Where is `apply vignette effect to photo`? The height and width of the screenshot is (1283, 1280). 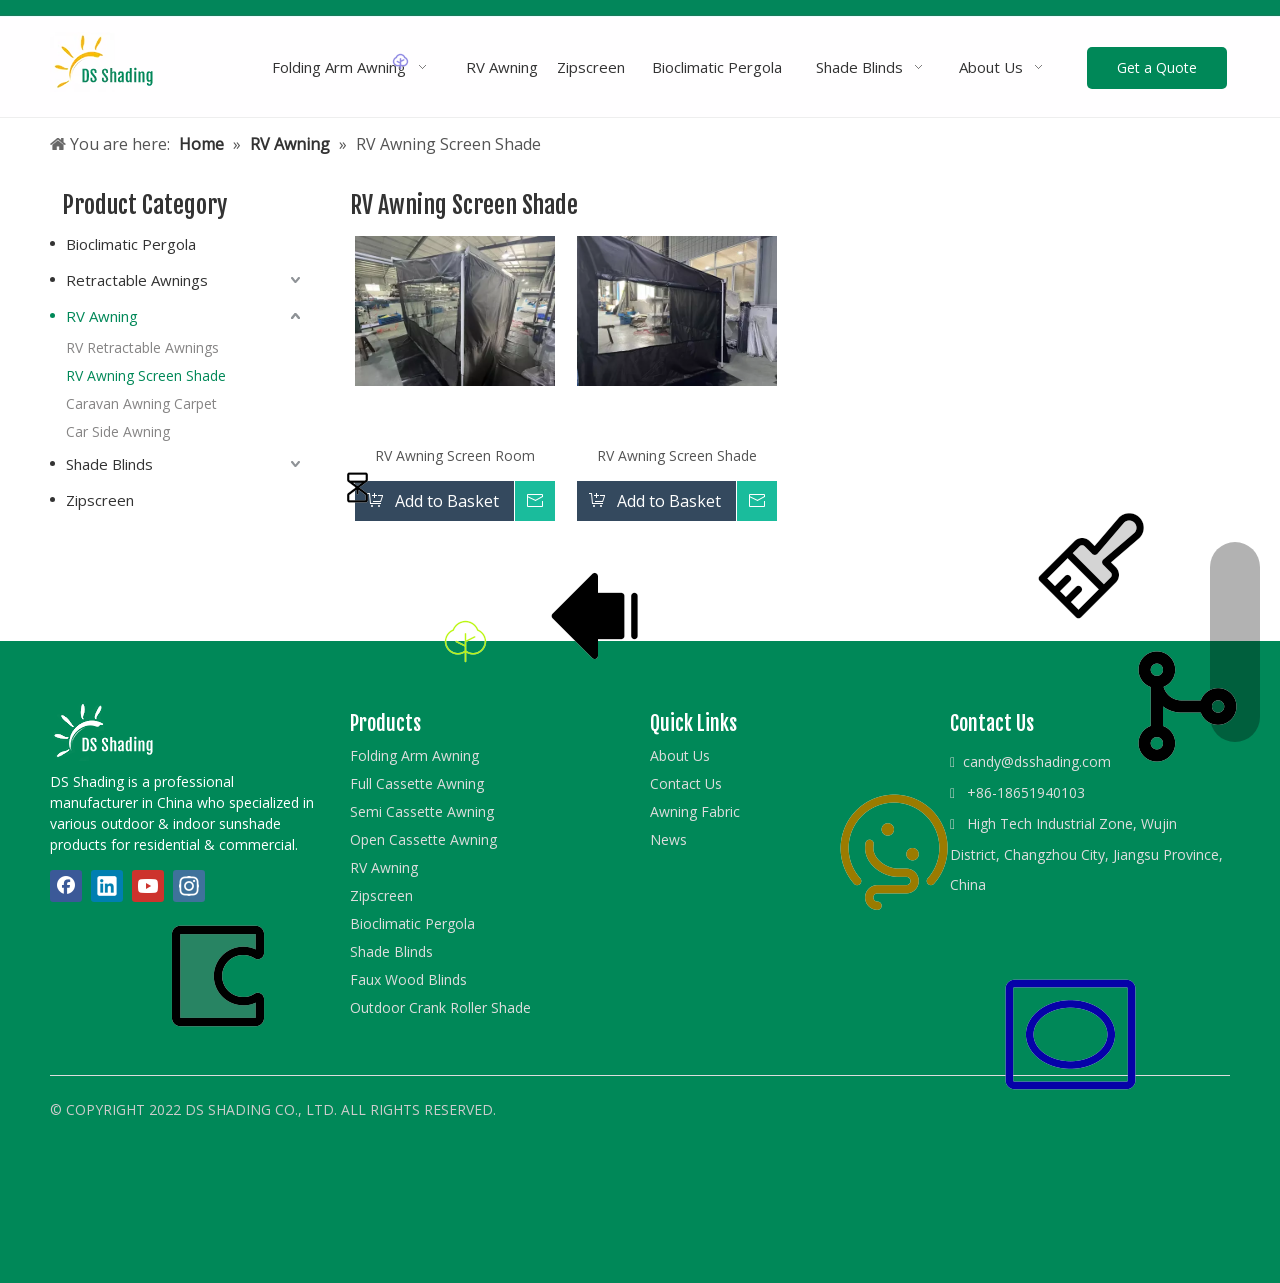
apply vignette effect to photo is located at coordinates (1070, 1034).